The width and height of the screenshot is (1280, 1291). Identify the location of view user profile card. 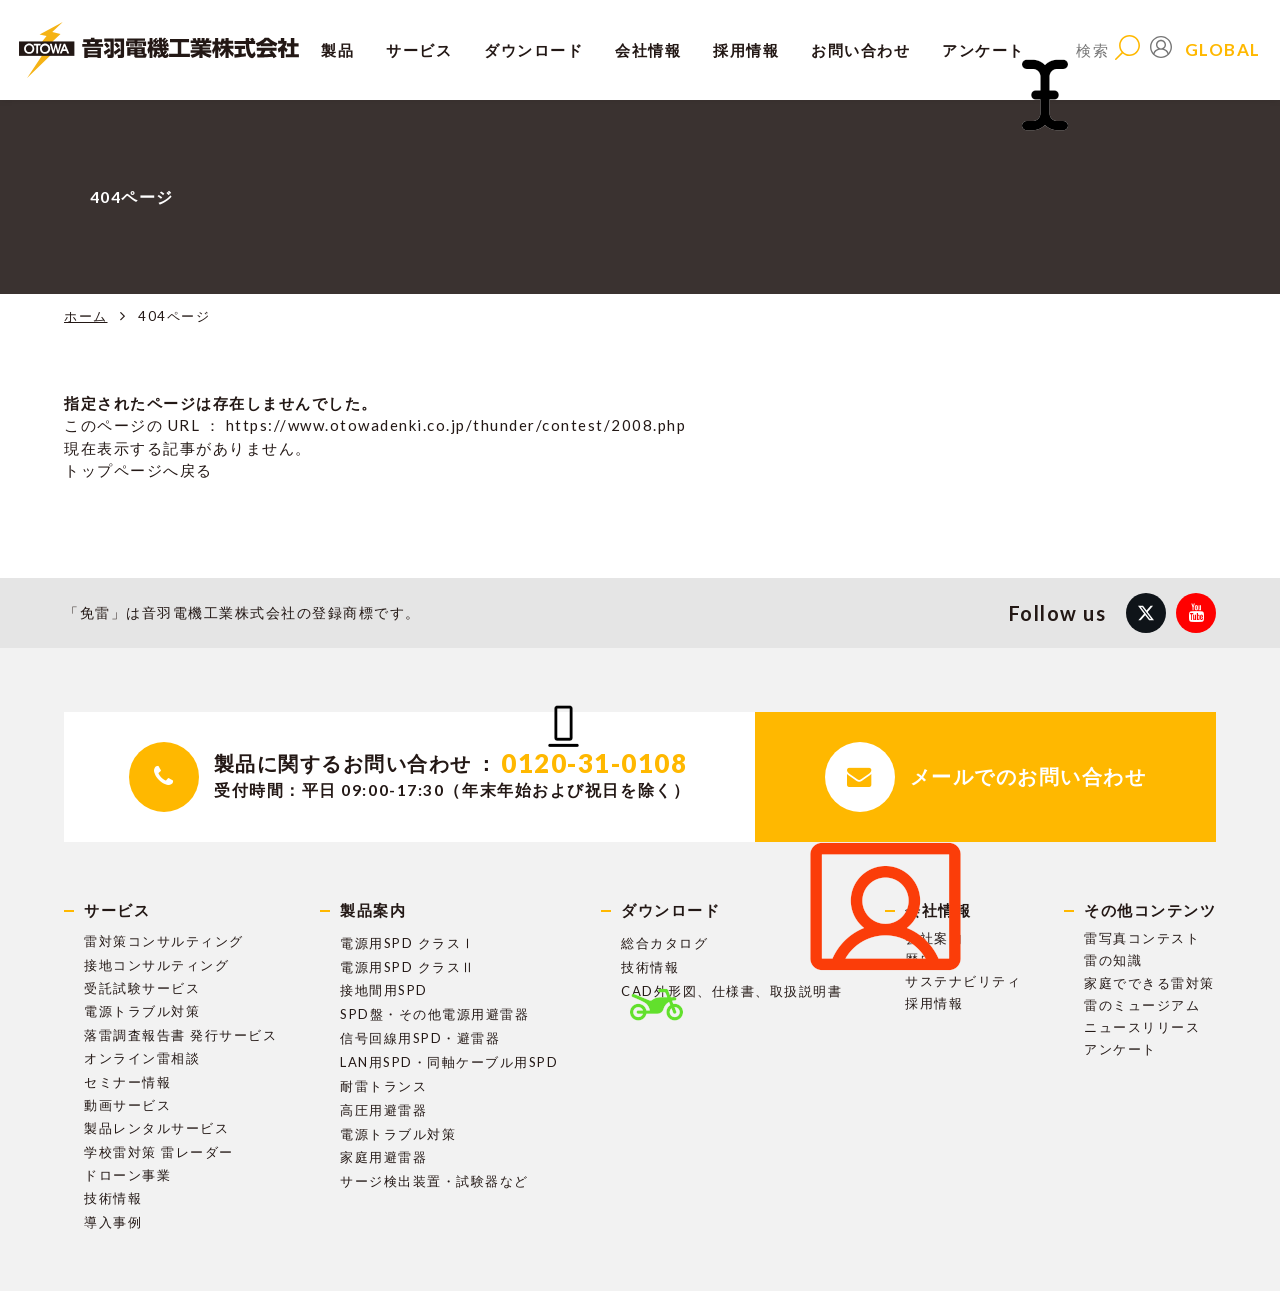
(885, 906).